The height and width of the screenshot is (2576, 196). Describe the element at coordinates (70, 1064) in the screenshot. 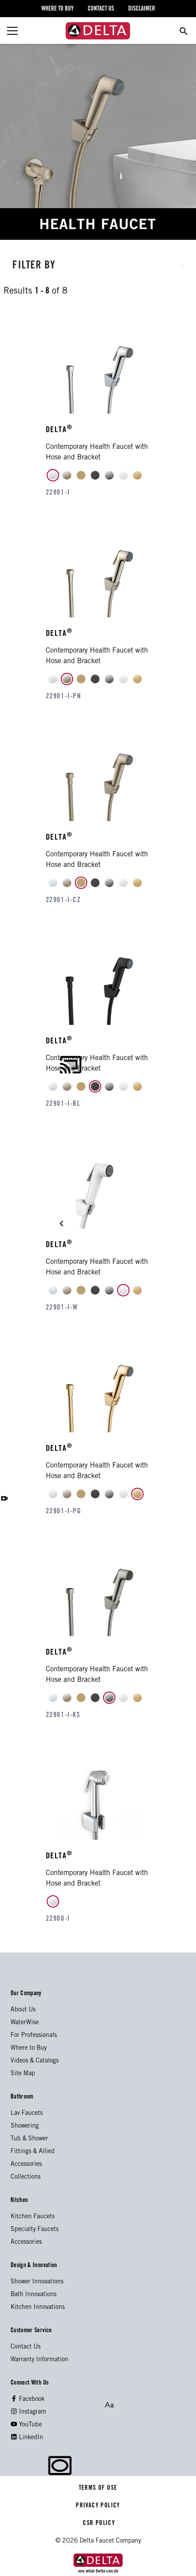

I see `indicates active casting to a connected device` at that location.